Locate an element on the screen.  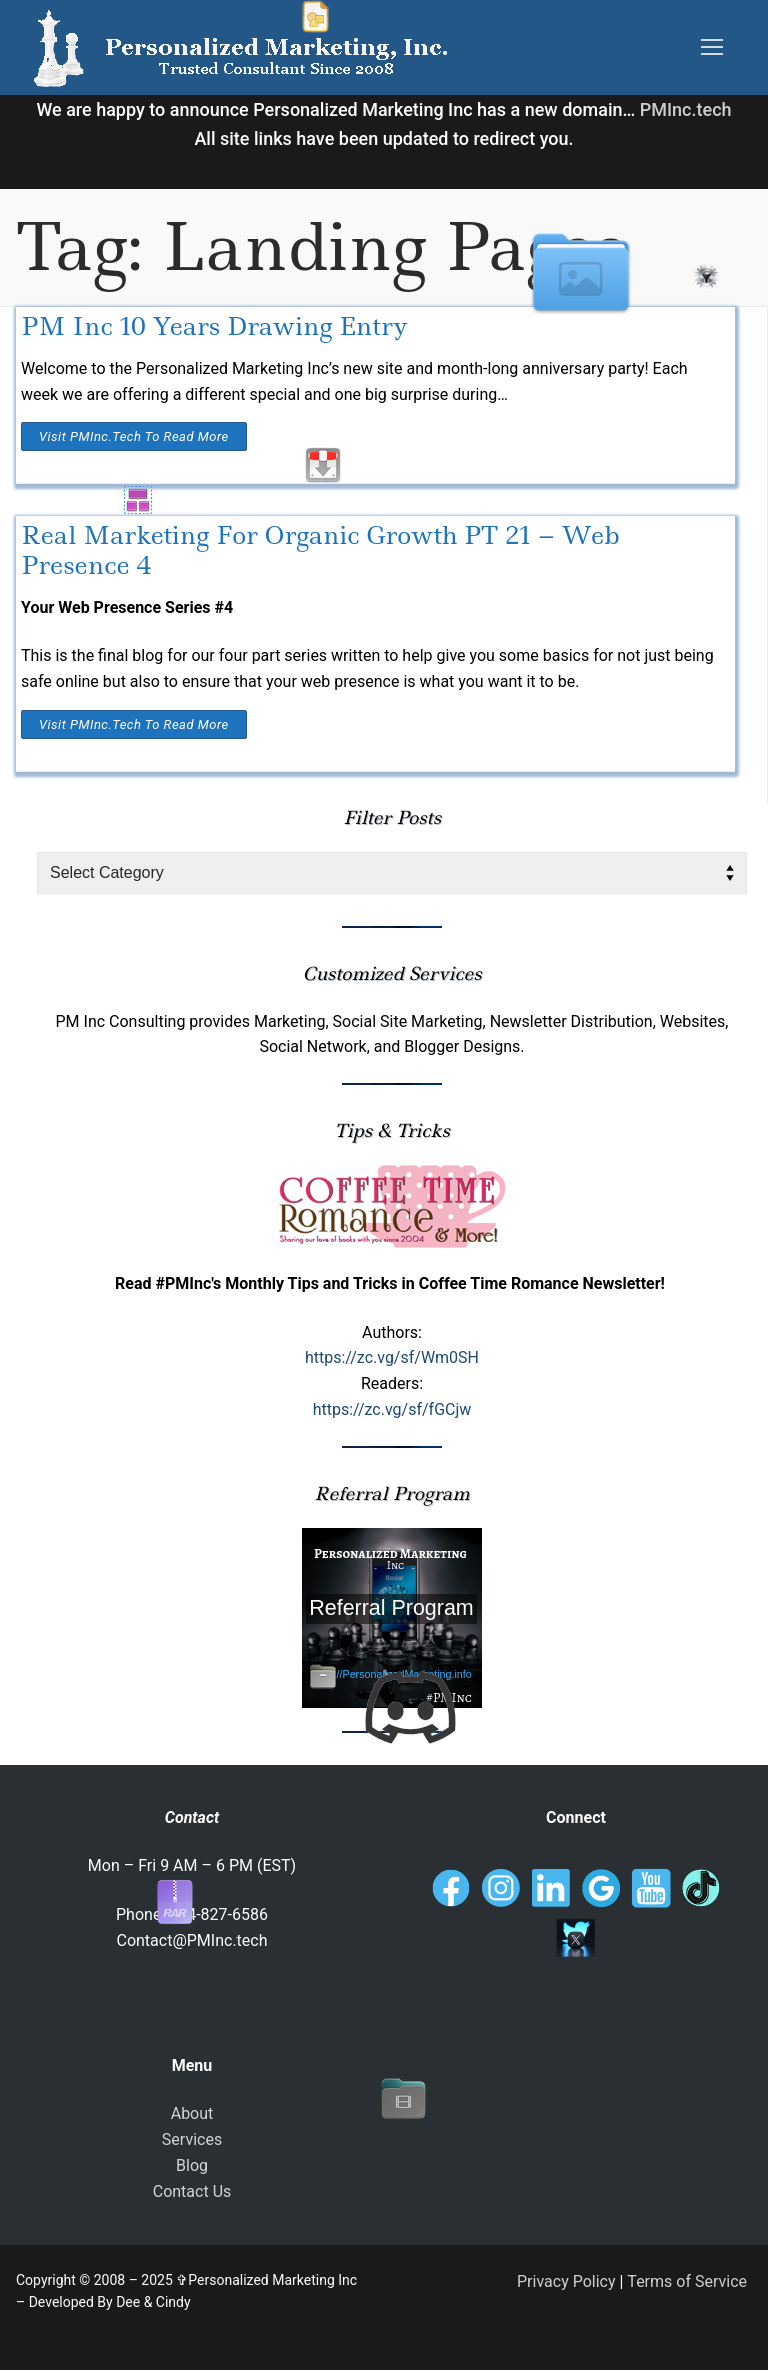
filter or sort media library content is located at coordinates (706, 276).